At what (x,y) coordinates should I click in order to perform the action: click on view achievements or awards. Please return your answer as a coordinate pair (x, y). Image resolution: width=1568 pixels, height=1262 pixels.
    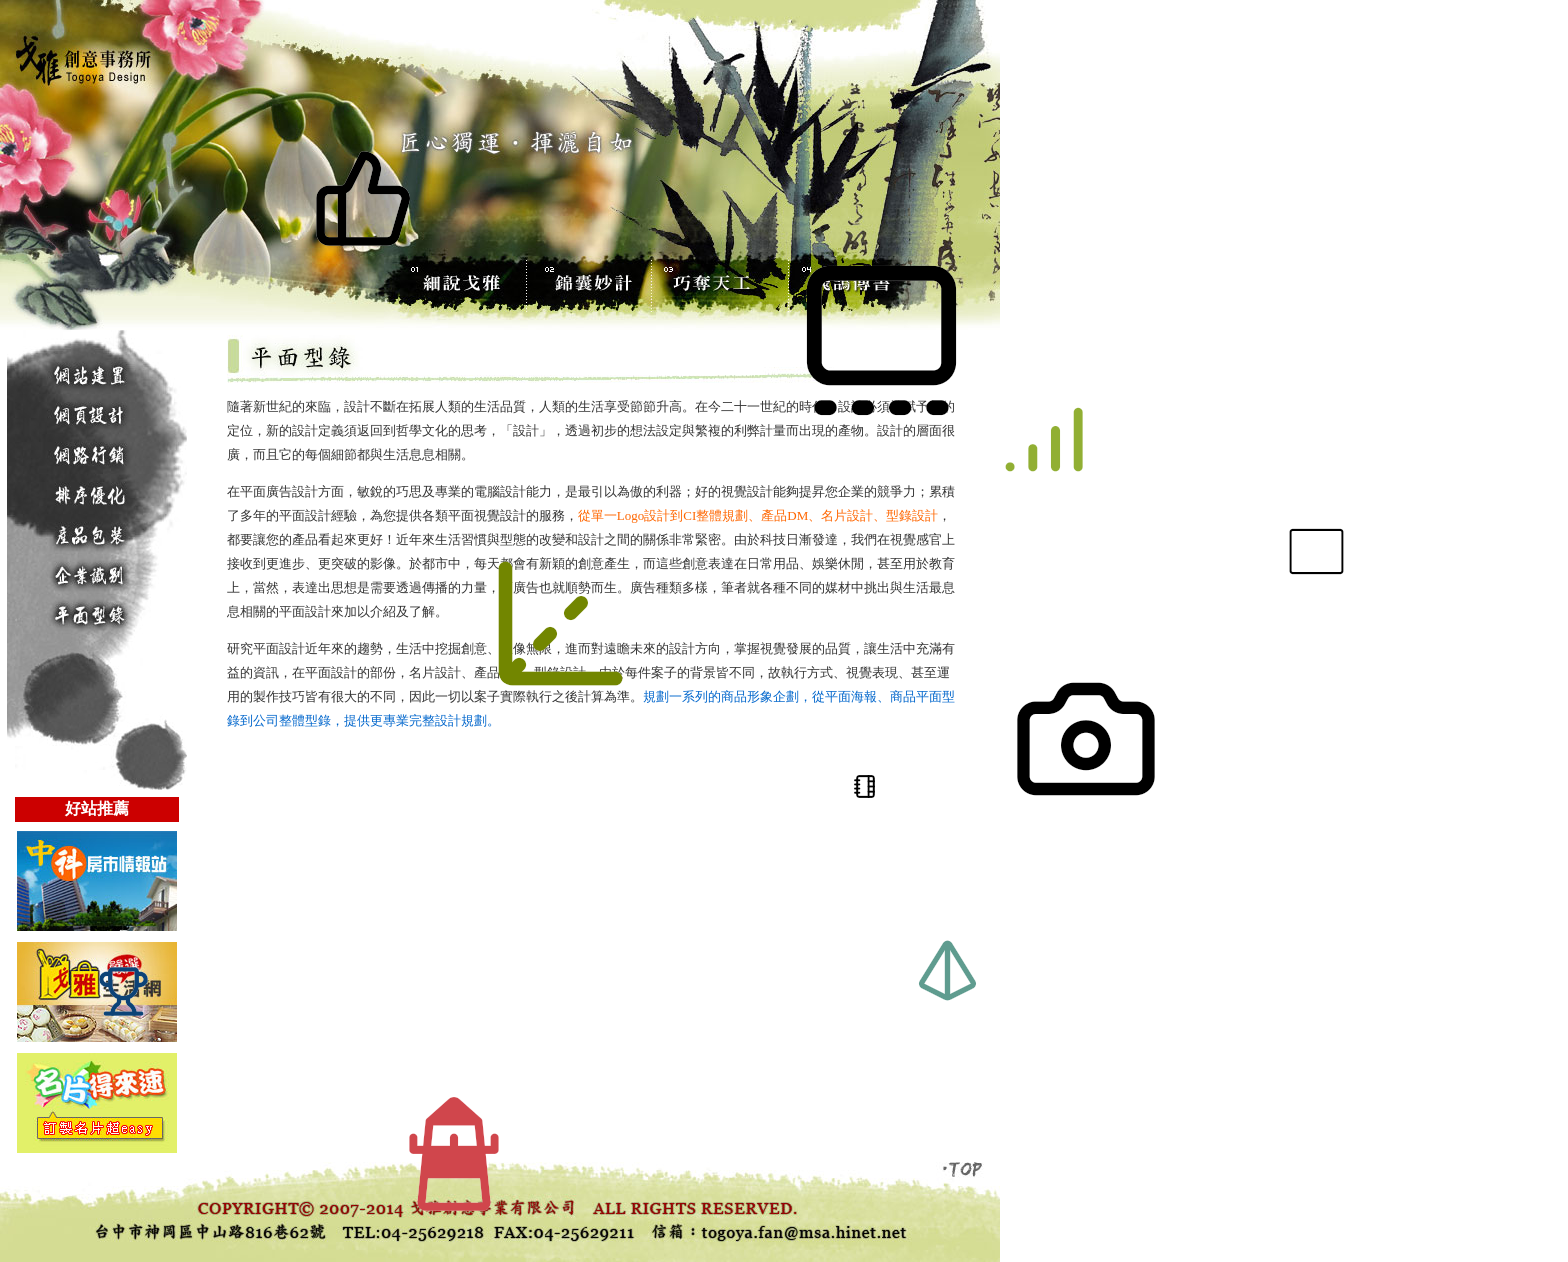
    Looking at the image, I should click on (123, 991).